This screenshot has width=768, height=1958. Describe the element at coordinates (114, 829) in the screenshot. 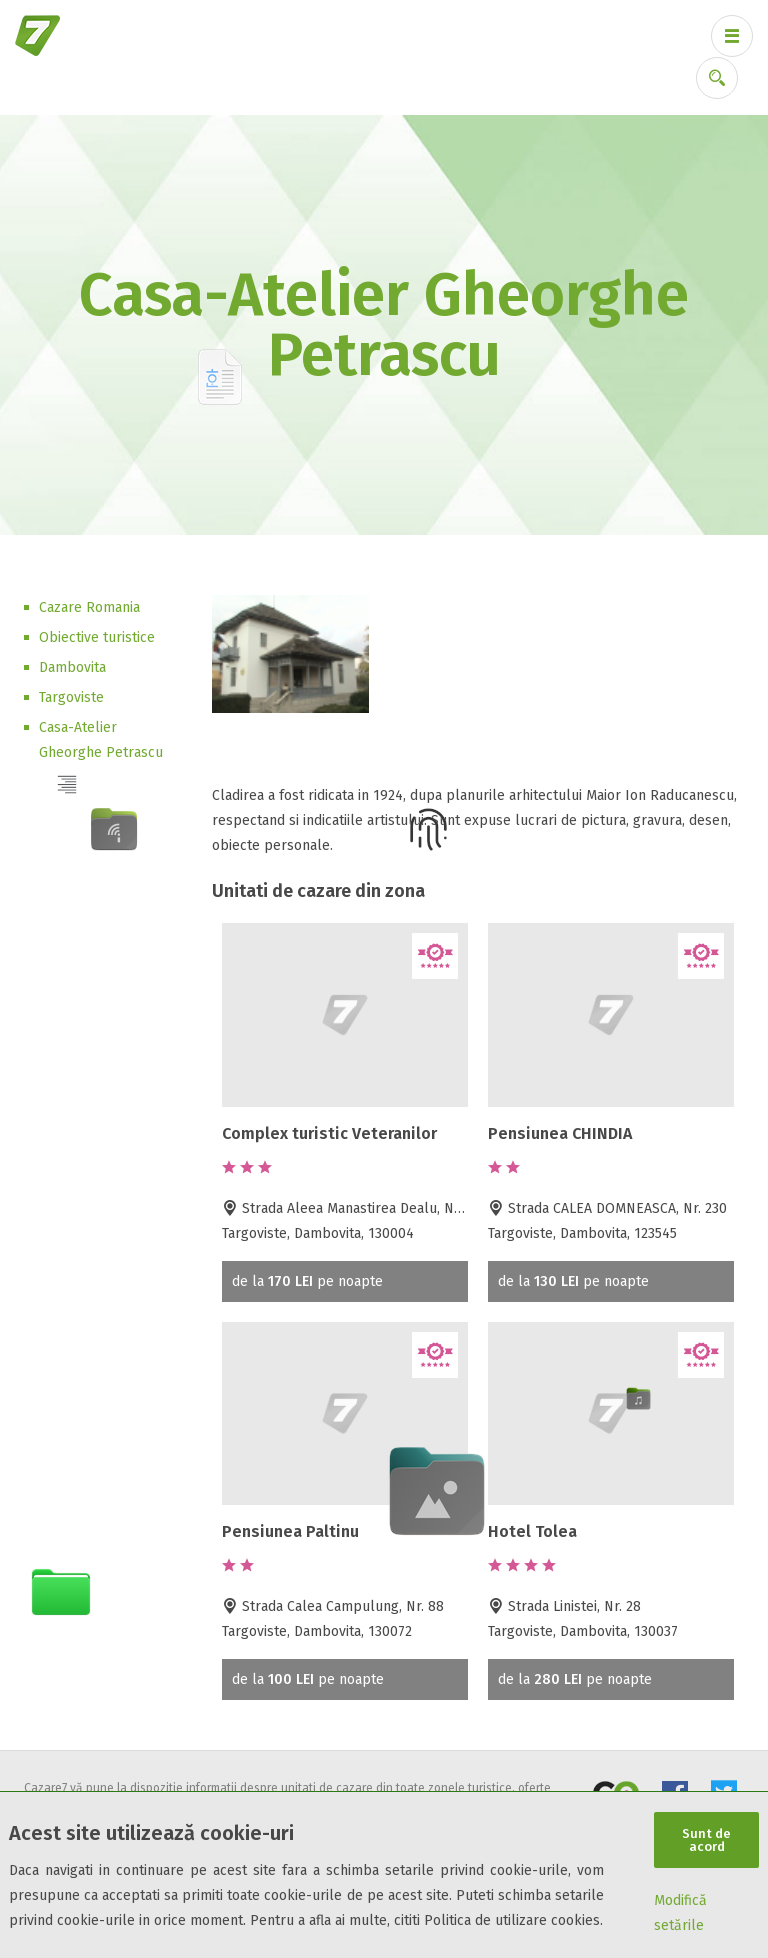

I see `open insync cloud sync folder` at that location.